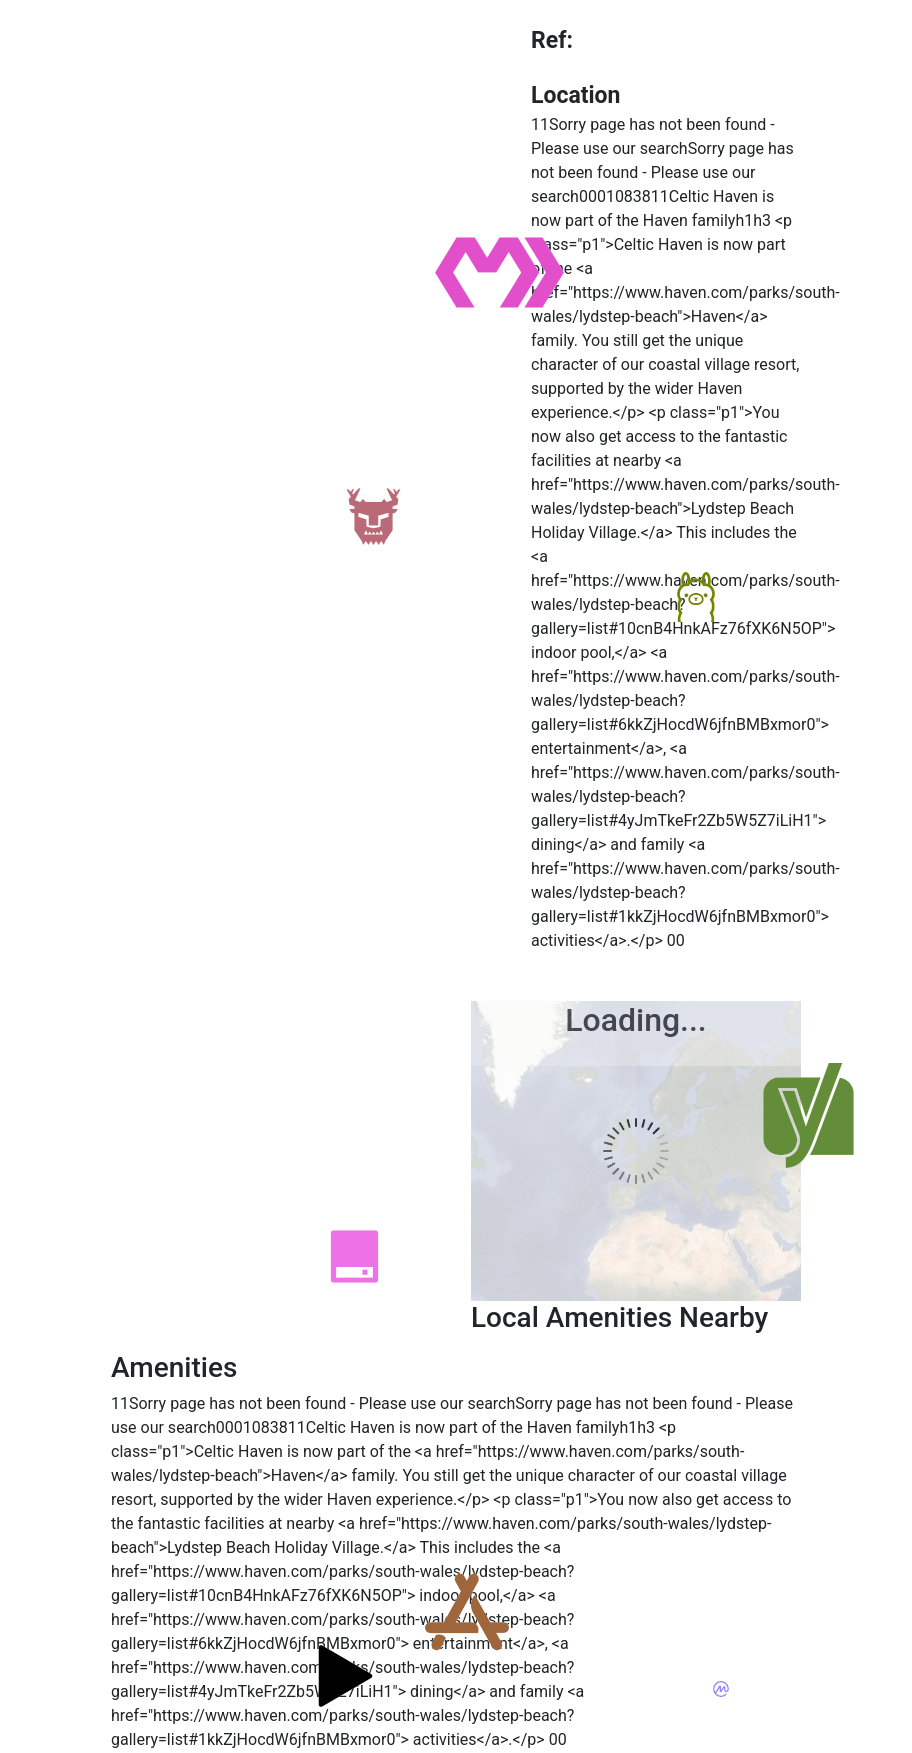  Describe the element at coordinates (499, 272) in the screenshot. I see `marko javascript framework logo` at that location.